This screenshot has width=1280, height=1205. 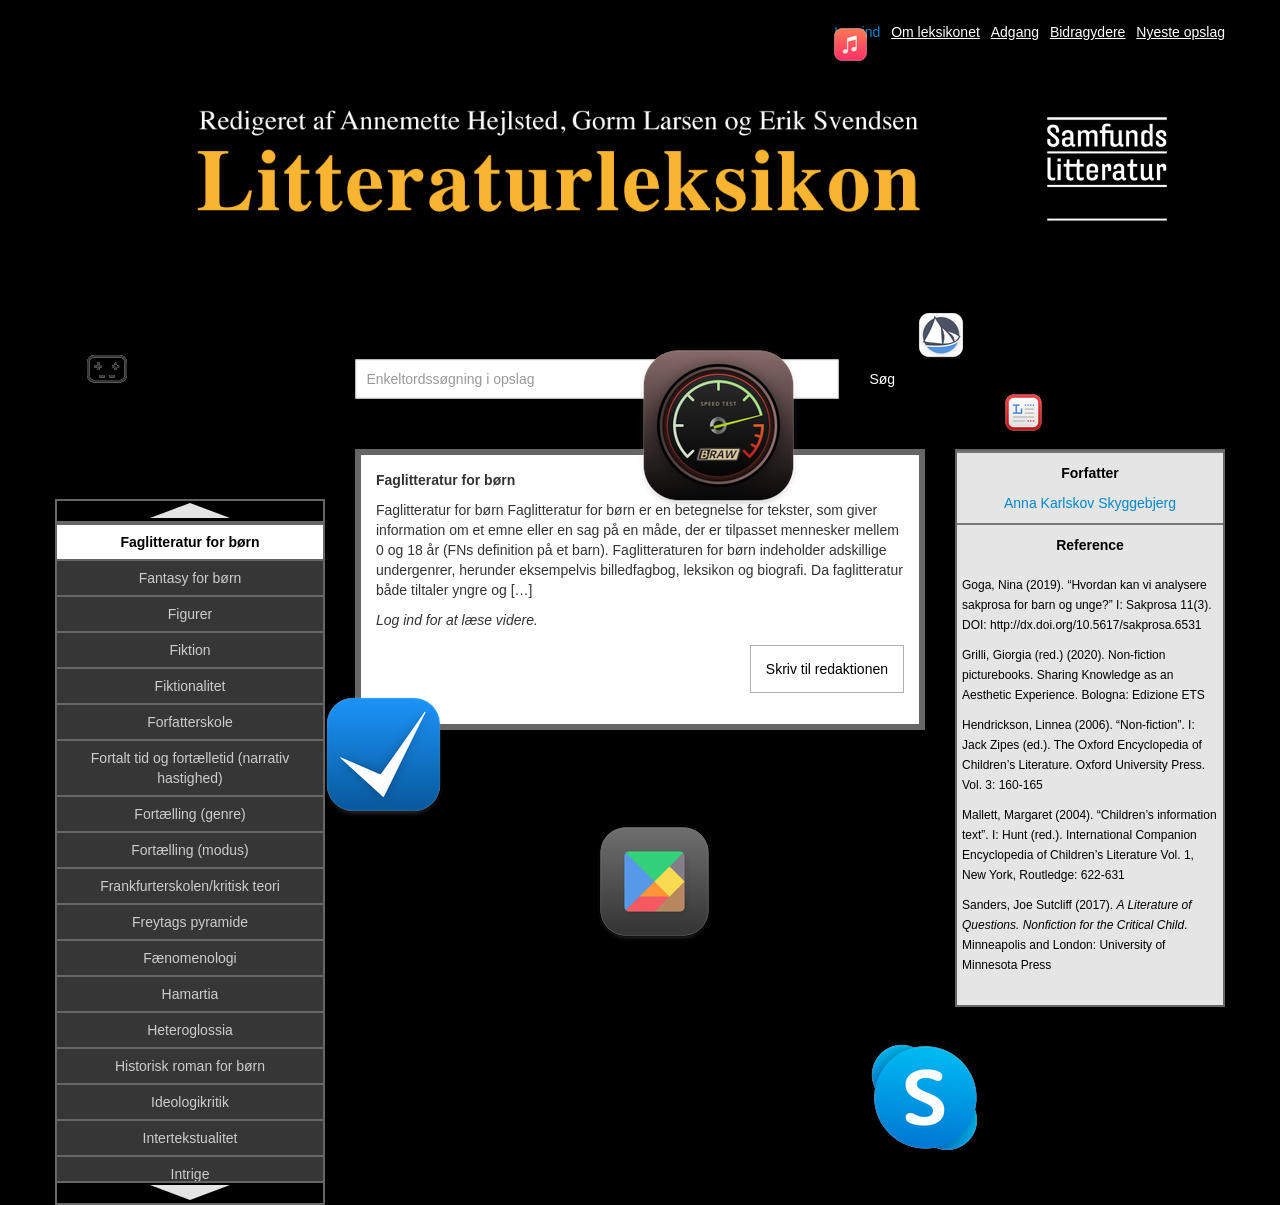 I want to click on connect a game controller, so click(x=107, y=370).